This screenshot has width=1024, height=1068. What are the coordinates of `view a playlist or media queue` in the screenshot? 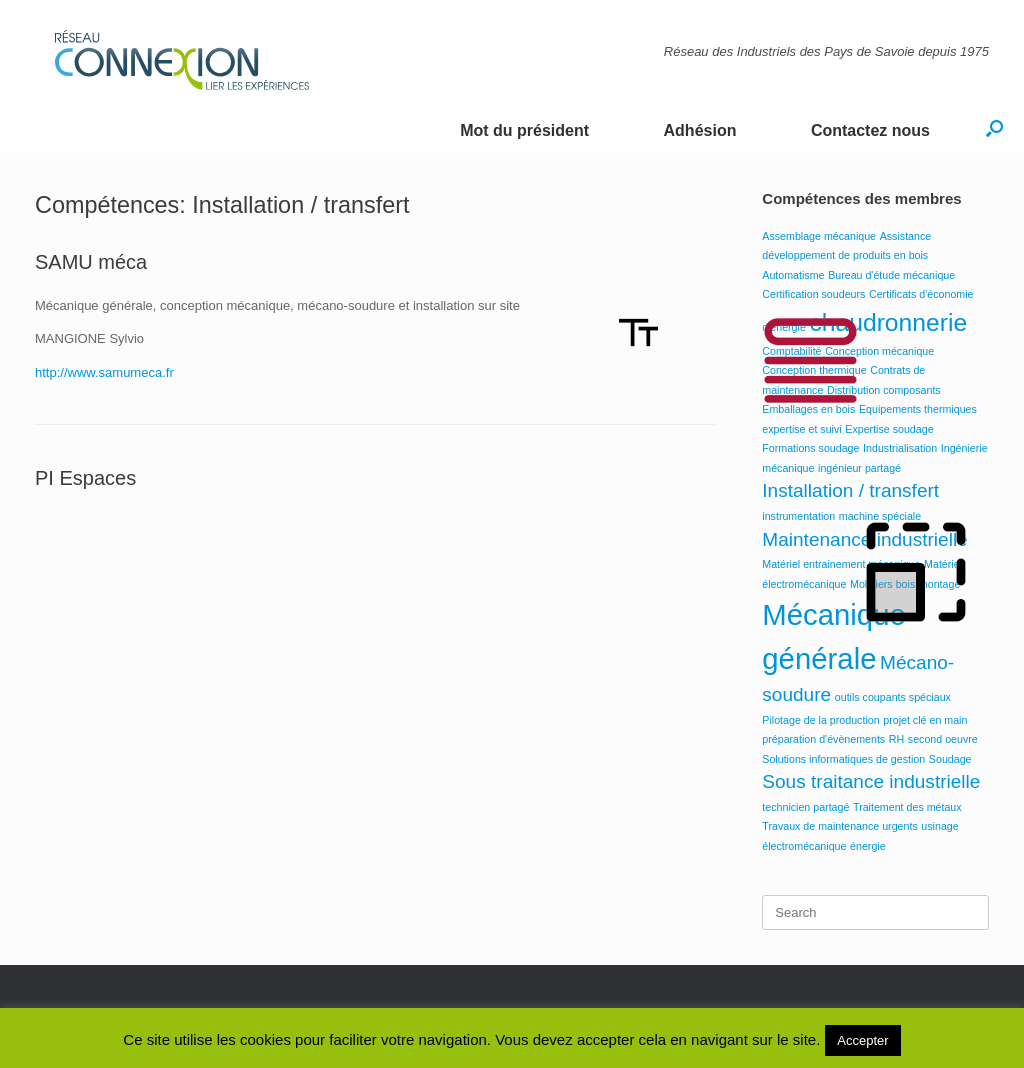 It's located at (810, 360).